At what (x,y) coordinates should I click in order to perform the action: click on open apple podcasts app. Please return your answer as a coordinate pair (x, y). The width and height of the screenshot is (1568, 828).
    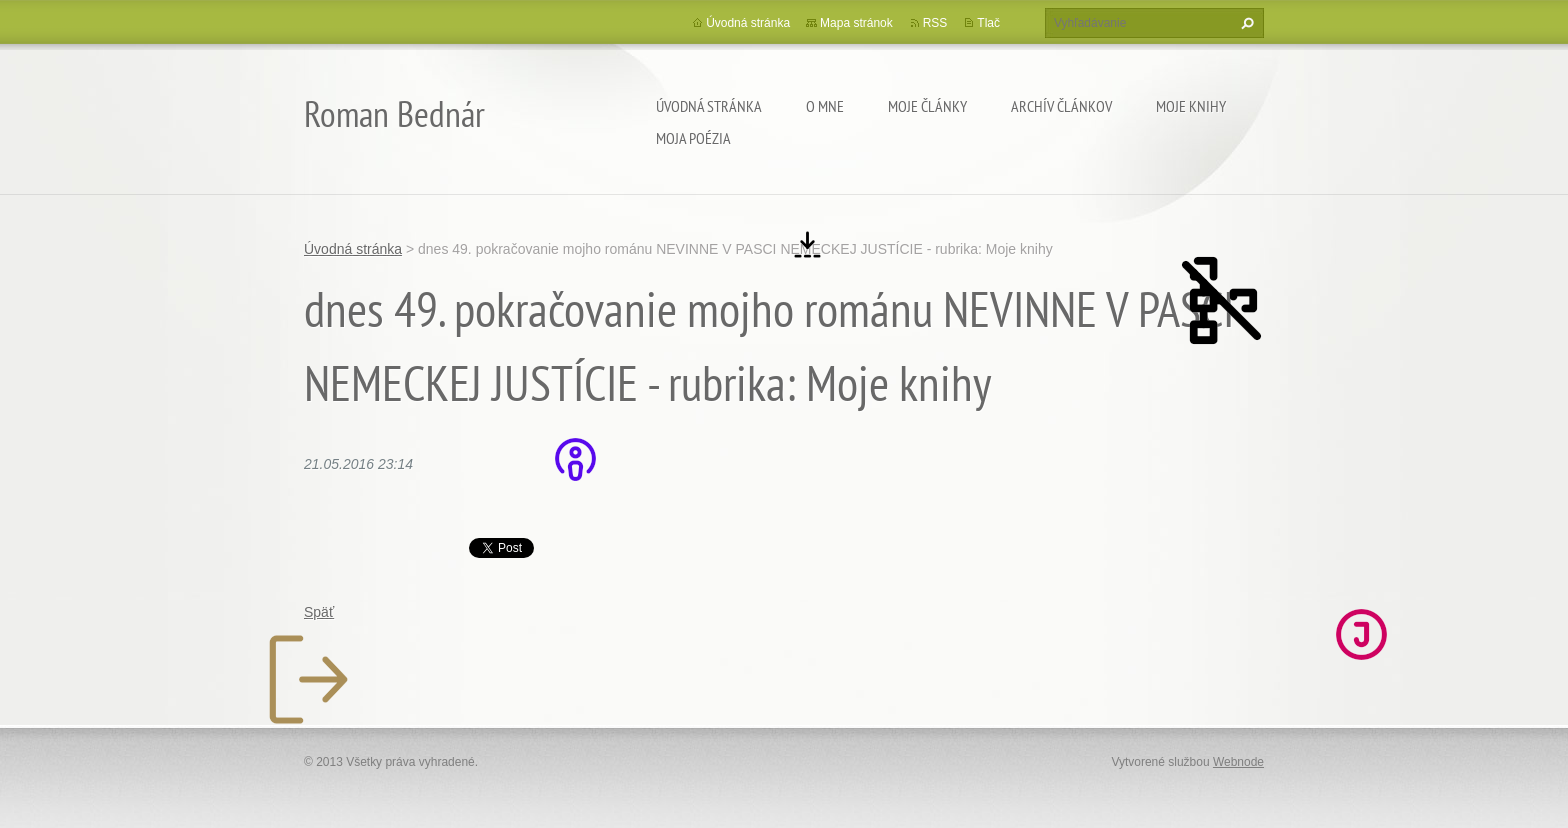
    Looking at the image, I should click on (575, 458).